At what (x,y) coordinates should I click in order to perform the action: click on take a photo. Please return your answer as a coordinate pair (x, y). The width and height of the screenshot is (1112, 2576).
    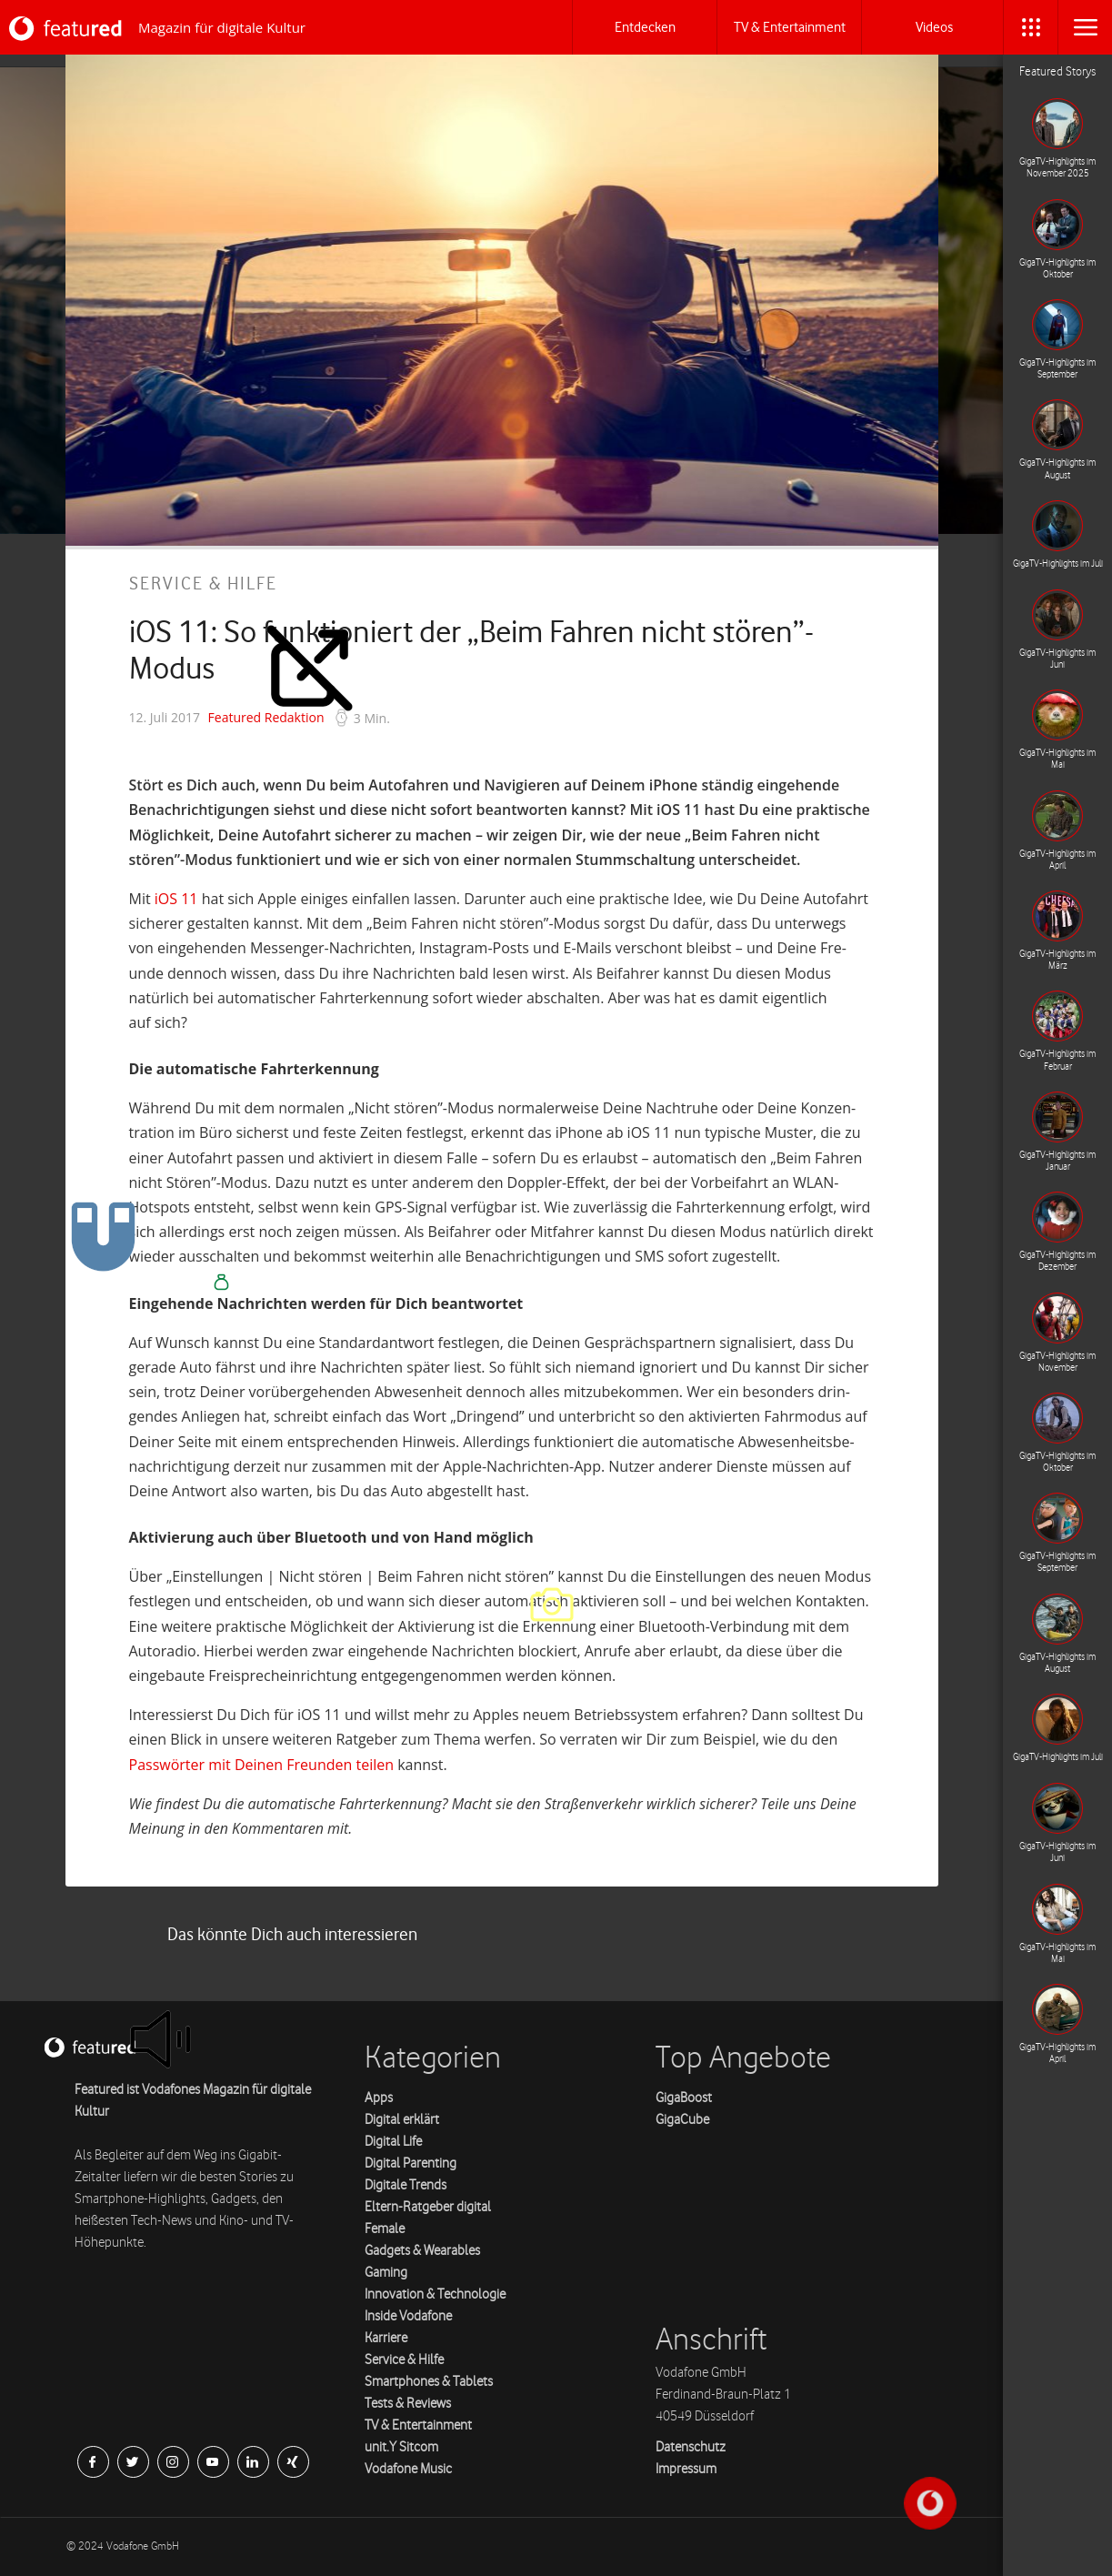
    Looking at the image, I should click on (552, 1605).